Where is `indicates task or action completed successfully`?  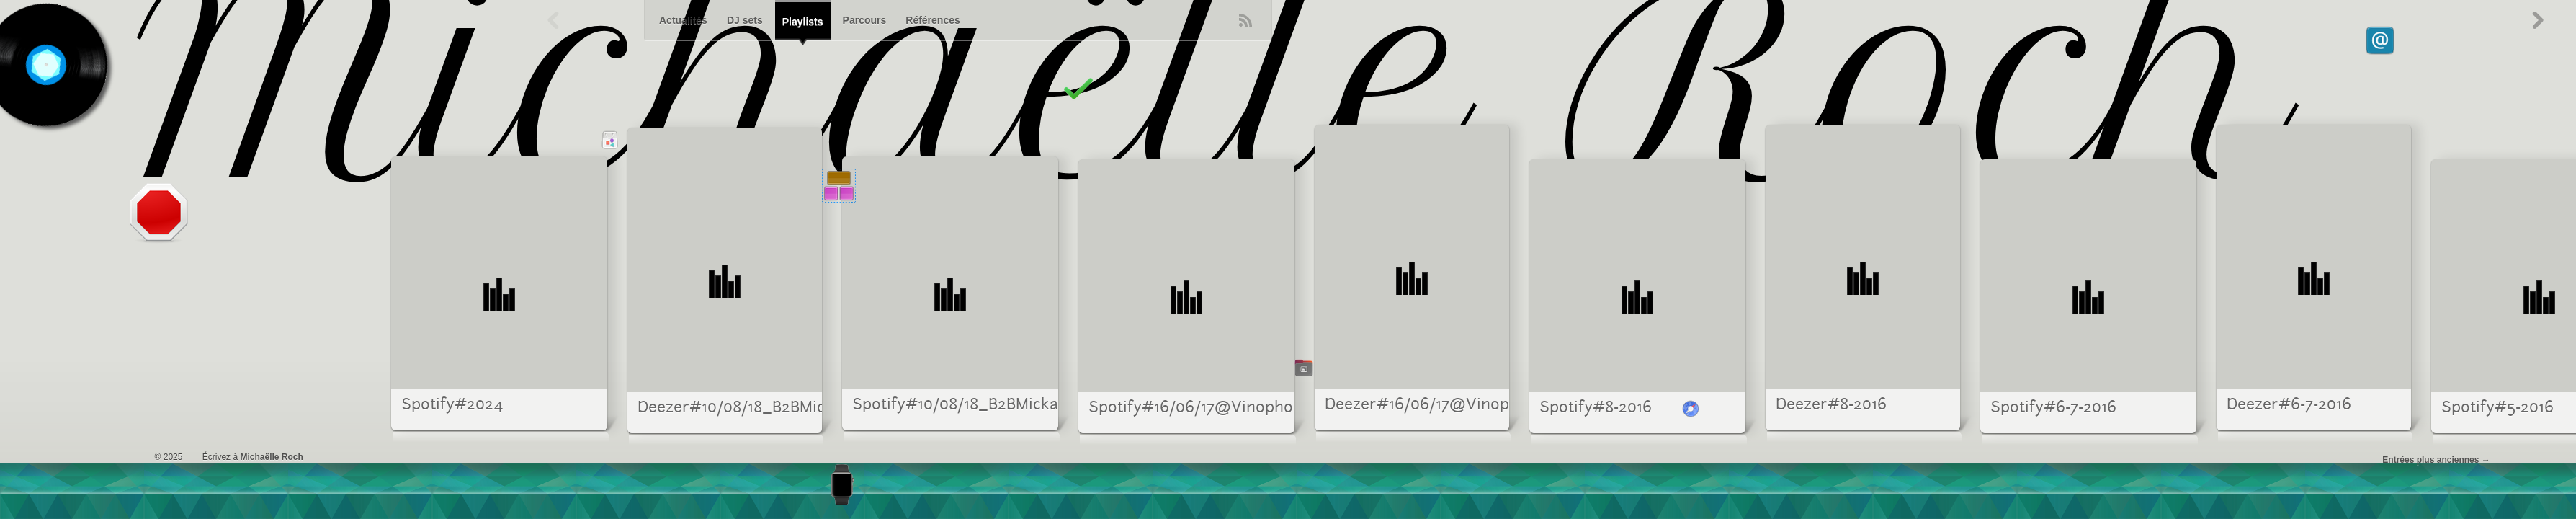 indicates task or action completed successfully is located at coordinates (1078, 89).